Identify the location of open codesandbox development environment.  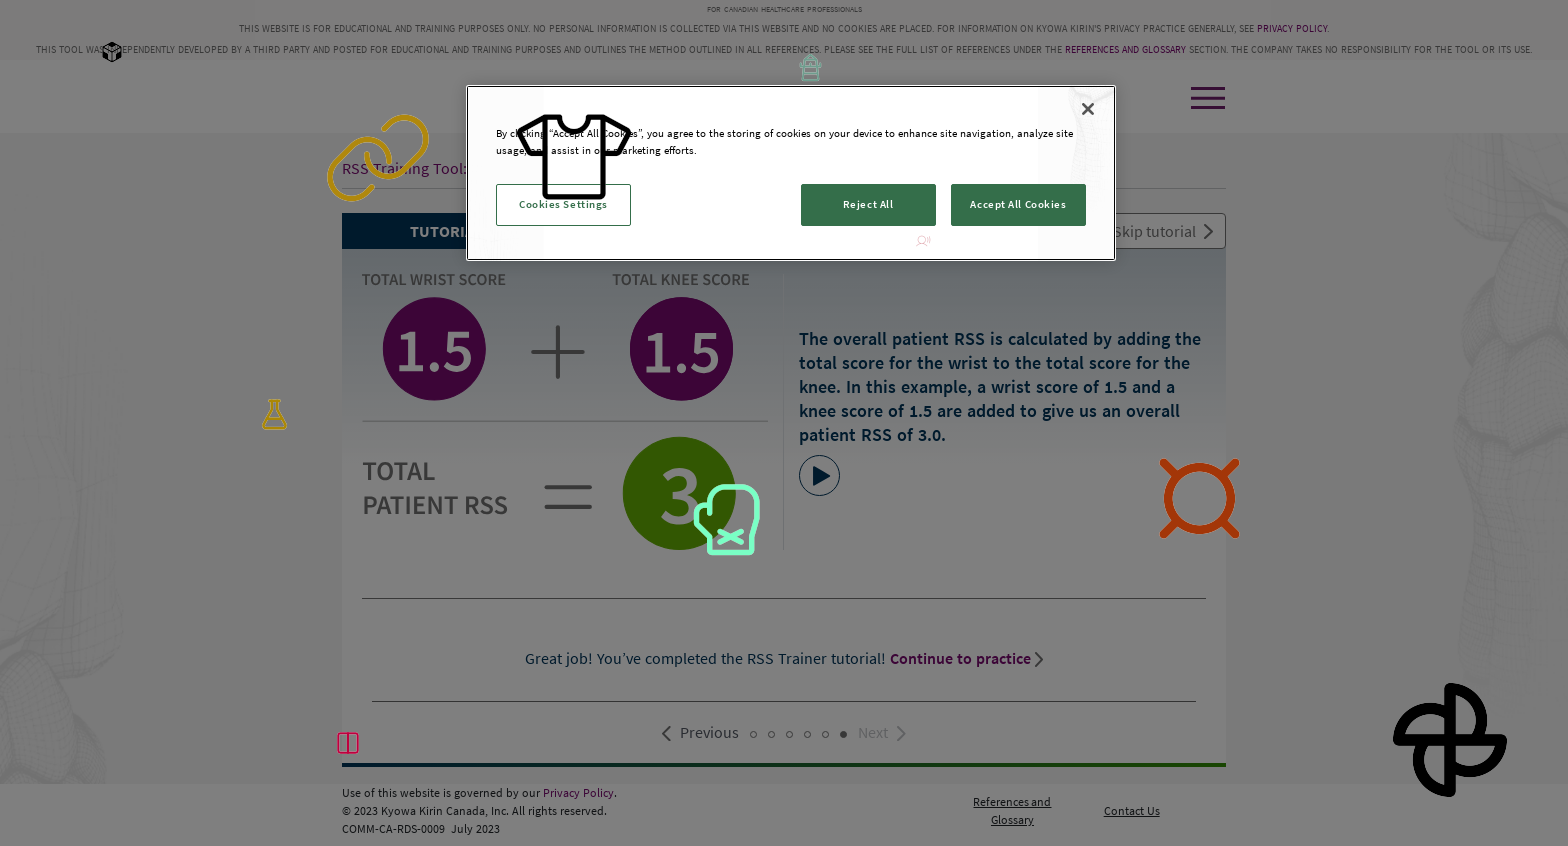
(112, 52).